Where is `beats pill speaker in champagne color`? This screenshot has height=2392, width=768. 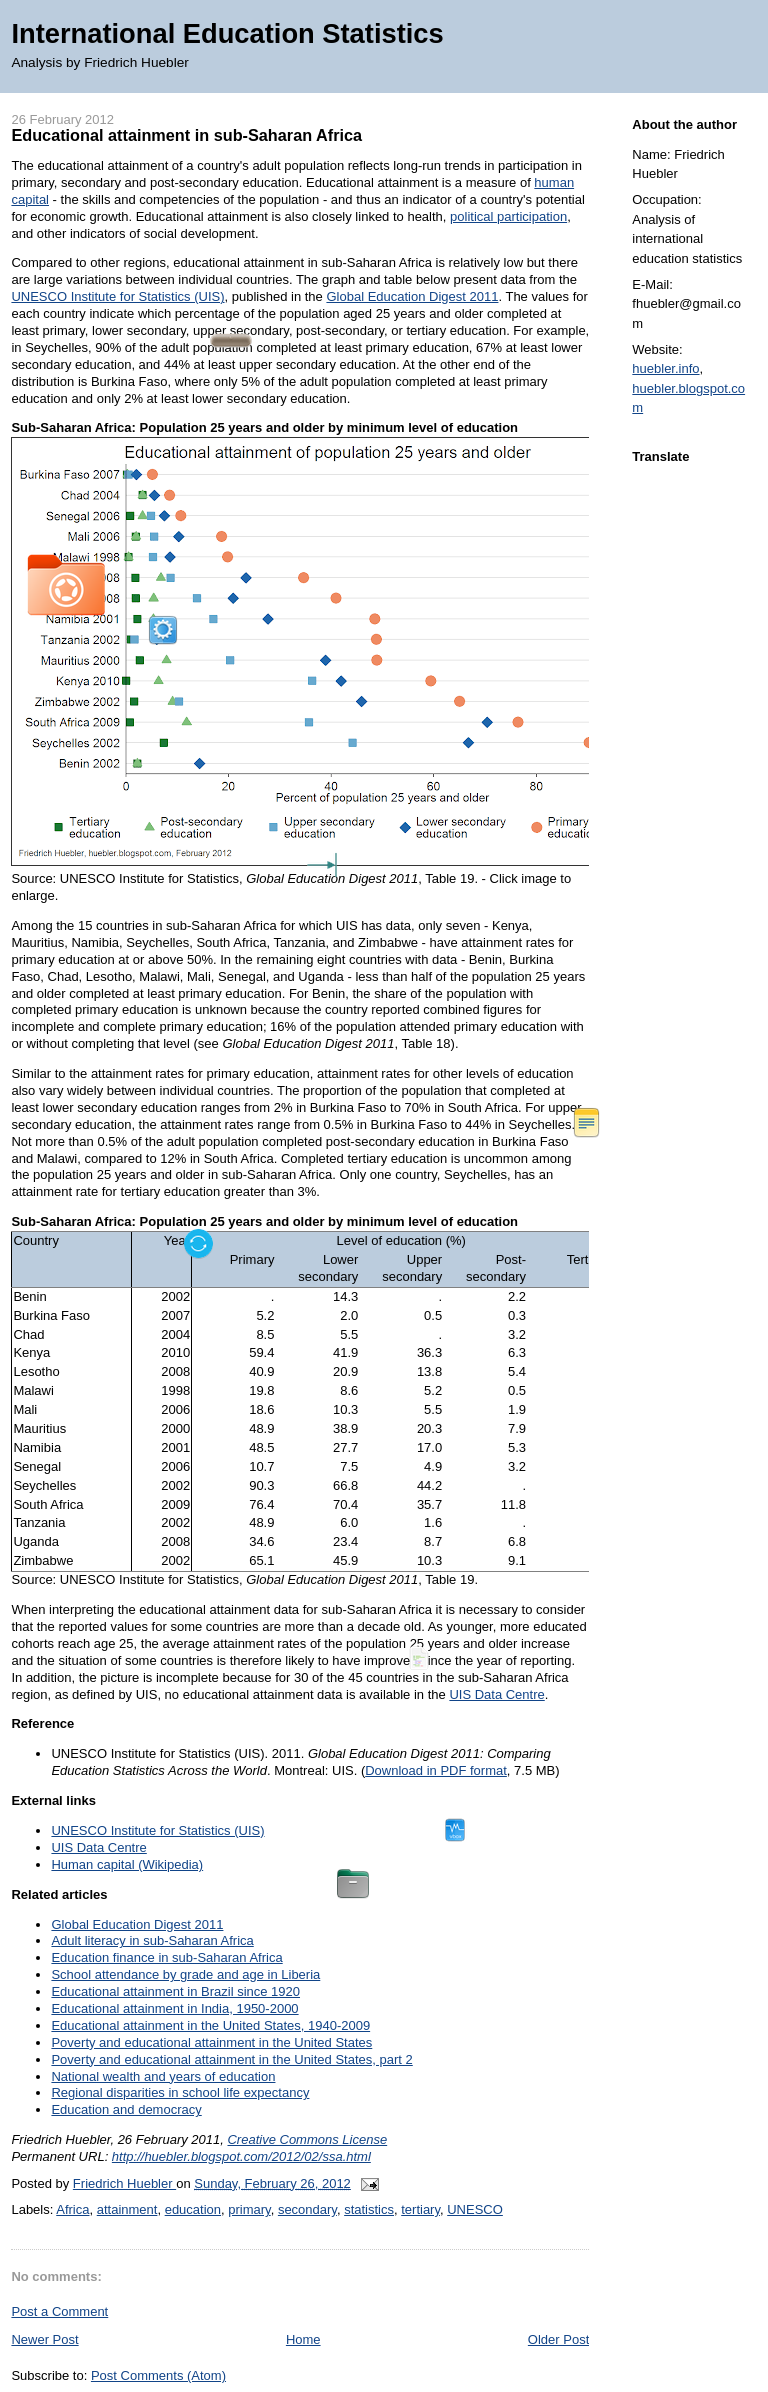
beats pill speaker in champagne color is located at coordinates (231, 341).